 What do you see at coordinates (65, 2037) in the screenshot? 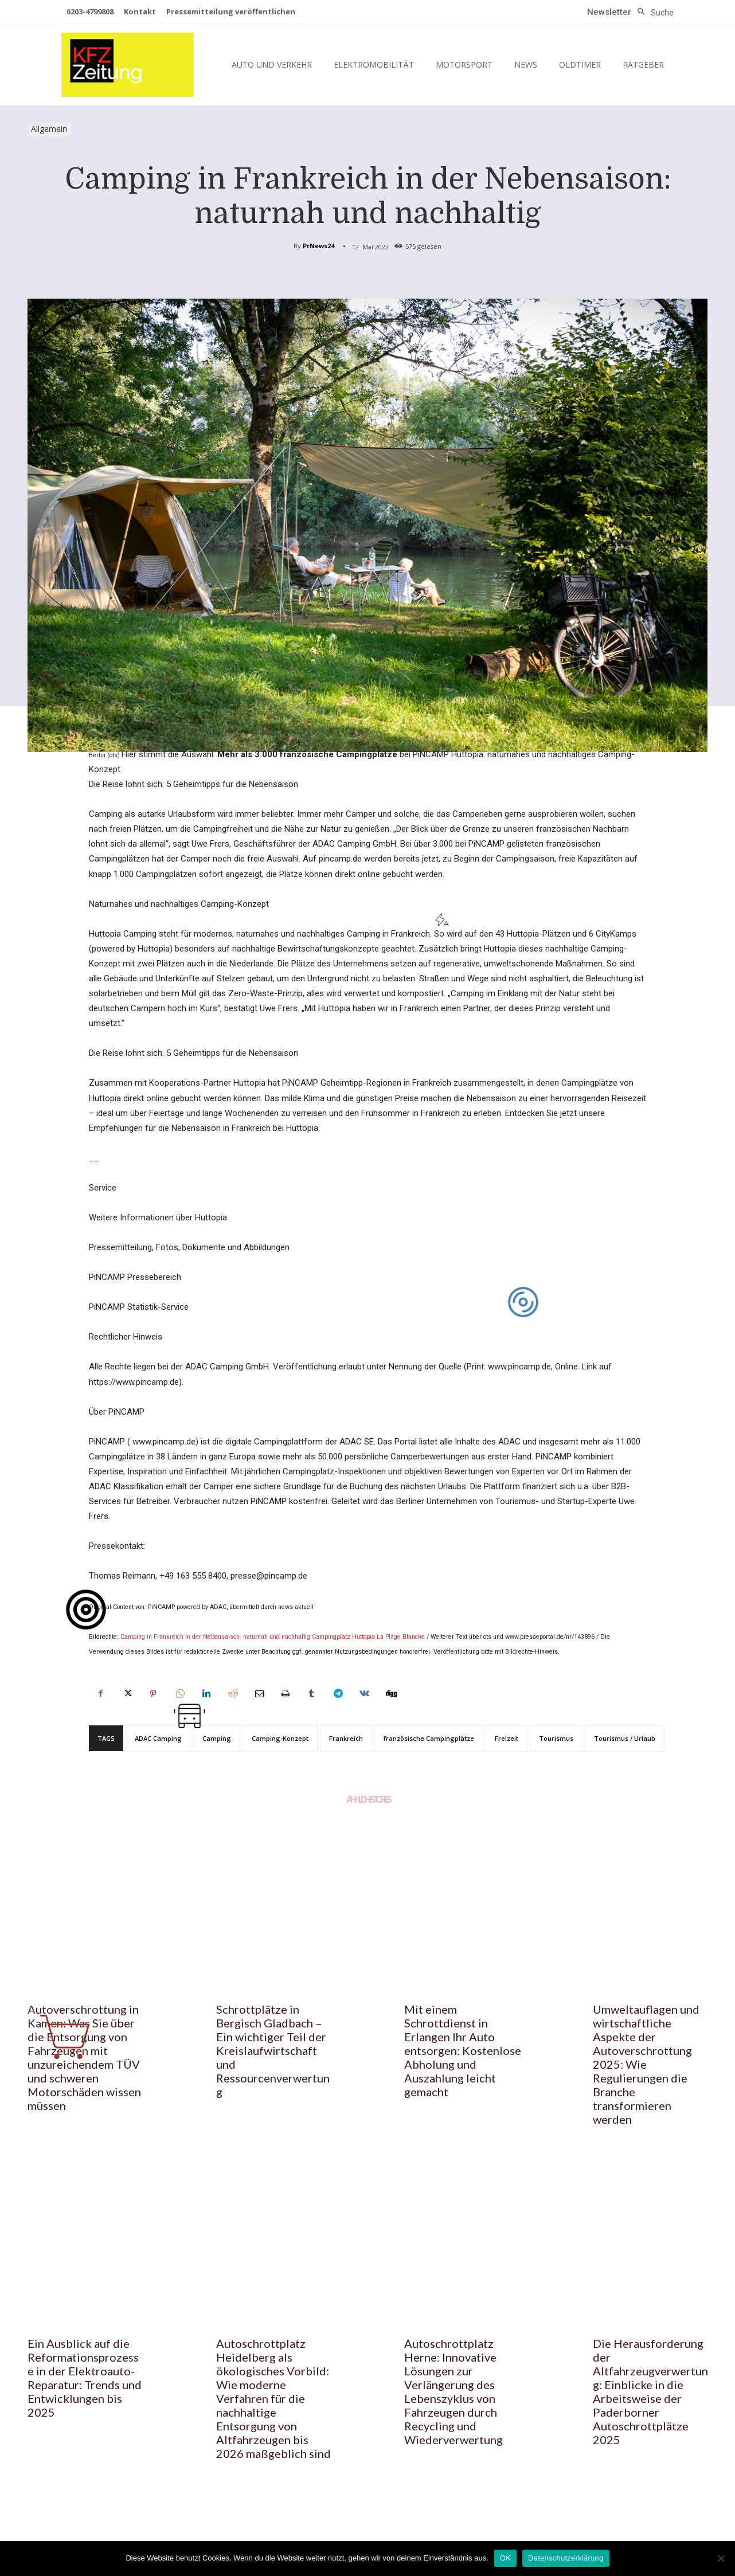
I see `view your shopping cart` at bounding box center [65, 2037].